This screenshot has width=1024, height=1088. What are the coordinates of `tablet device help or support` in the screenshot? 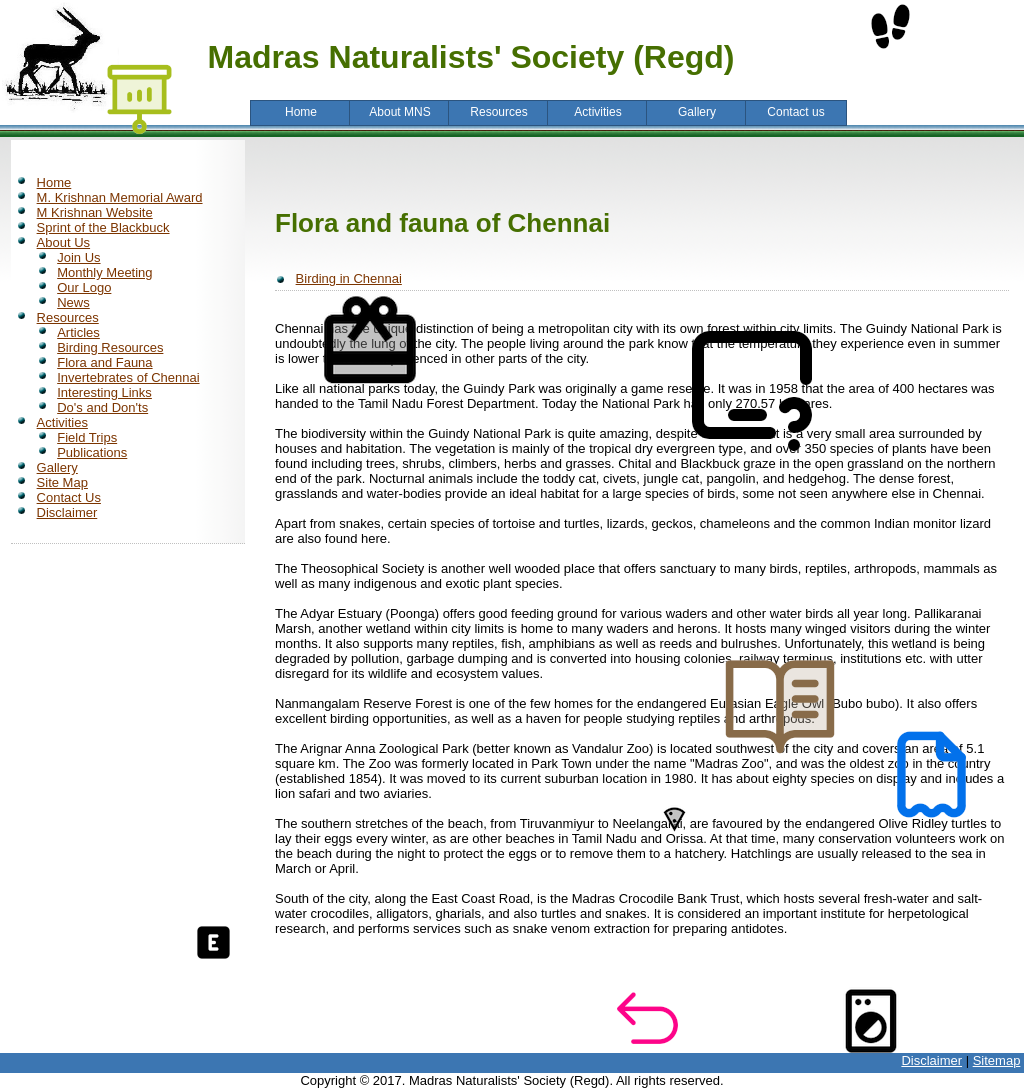 It's located at (752, 385).